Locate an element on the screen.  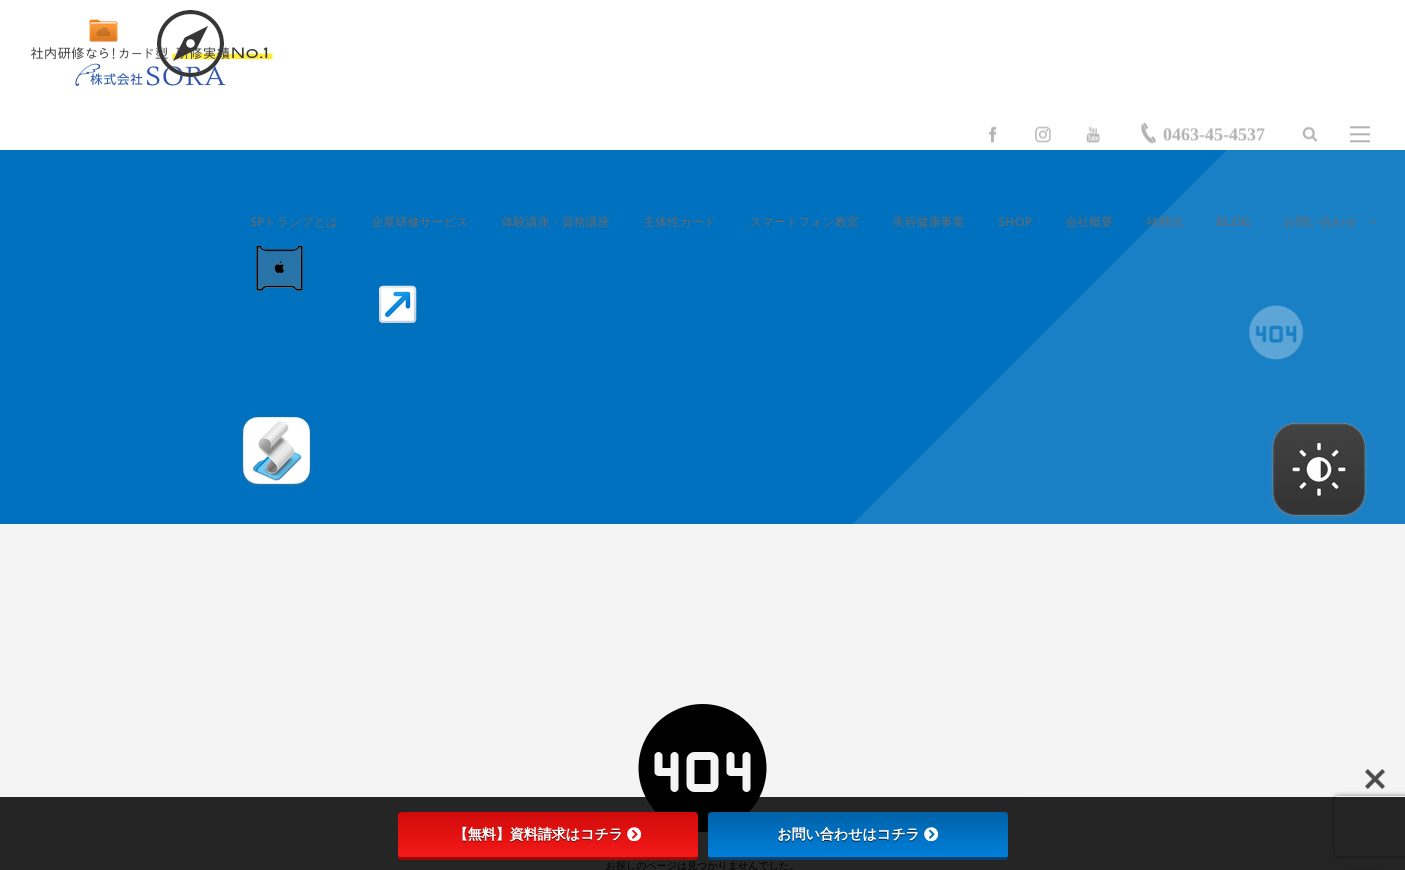
navigate to mac pro in finder sidebar is located at coordinates (279, 267).